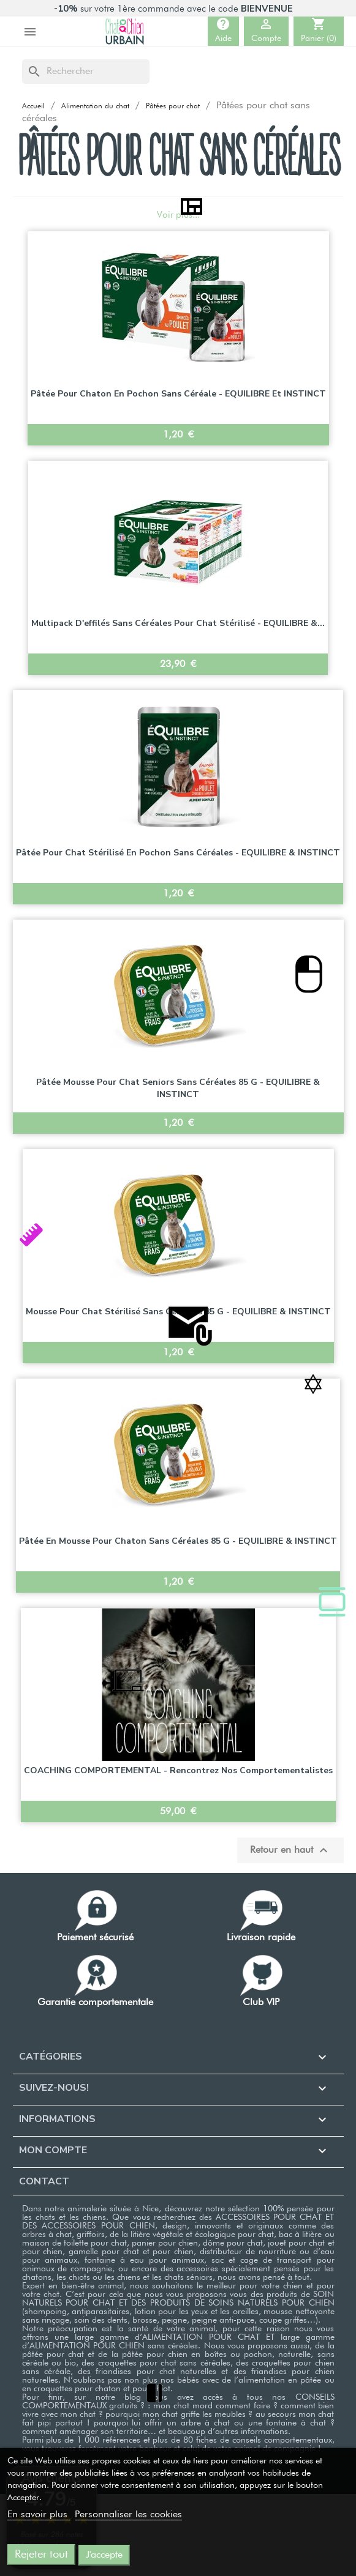 The height and width of the screenshot is (2576, 356). What do you see at coordinates (332, 1602) in the screenshot?
I see `view images in a vertical gallery layout` at bounding box center [332, 1602].